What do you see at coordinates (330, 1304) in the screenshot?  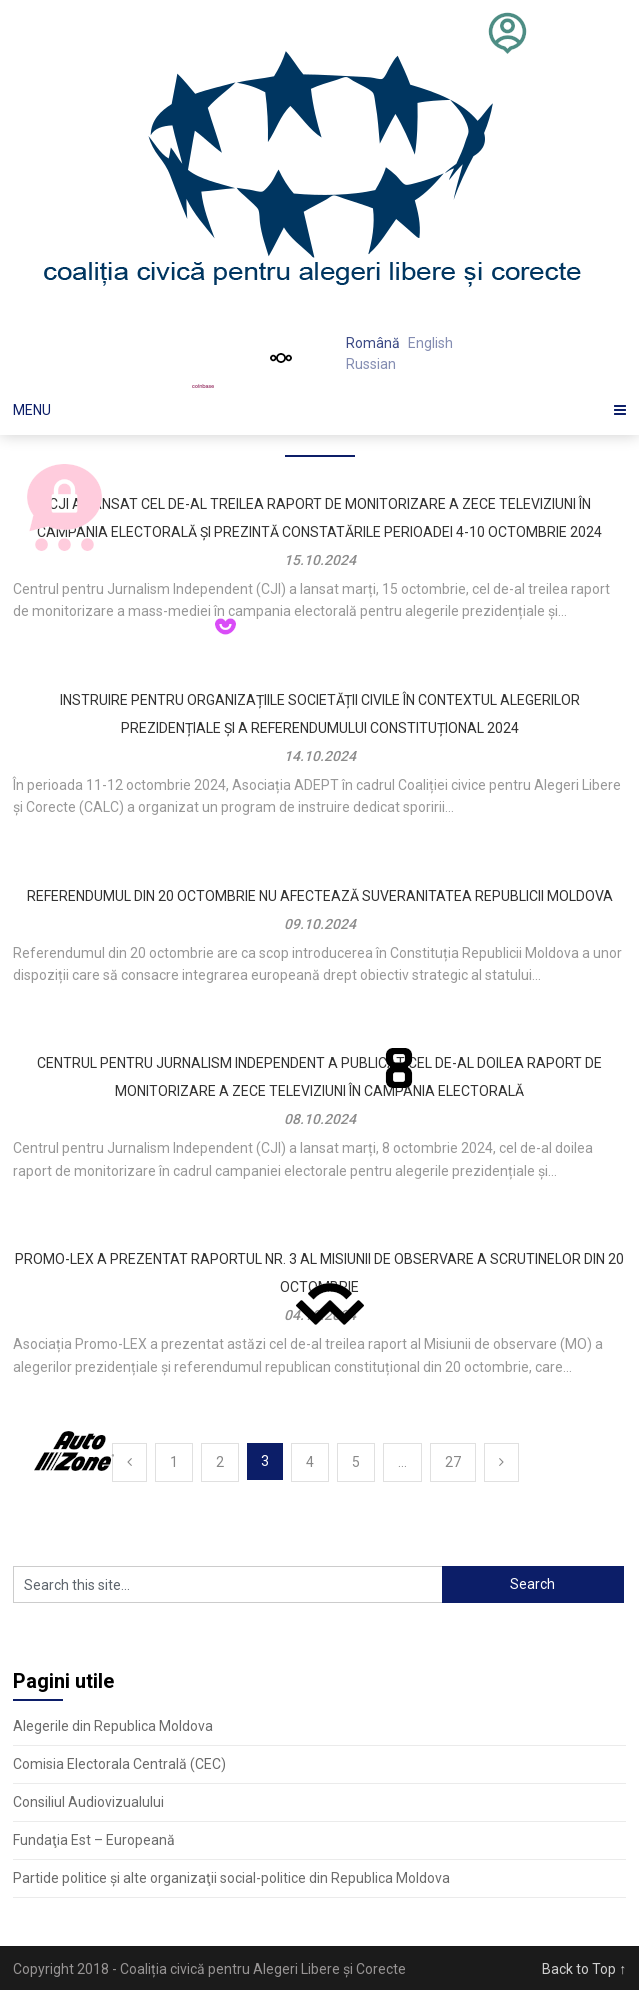 I see `connect your crypto wallet via WalletConnect` at bounding box center [330, 1304].